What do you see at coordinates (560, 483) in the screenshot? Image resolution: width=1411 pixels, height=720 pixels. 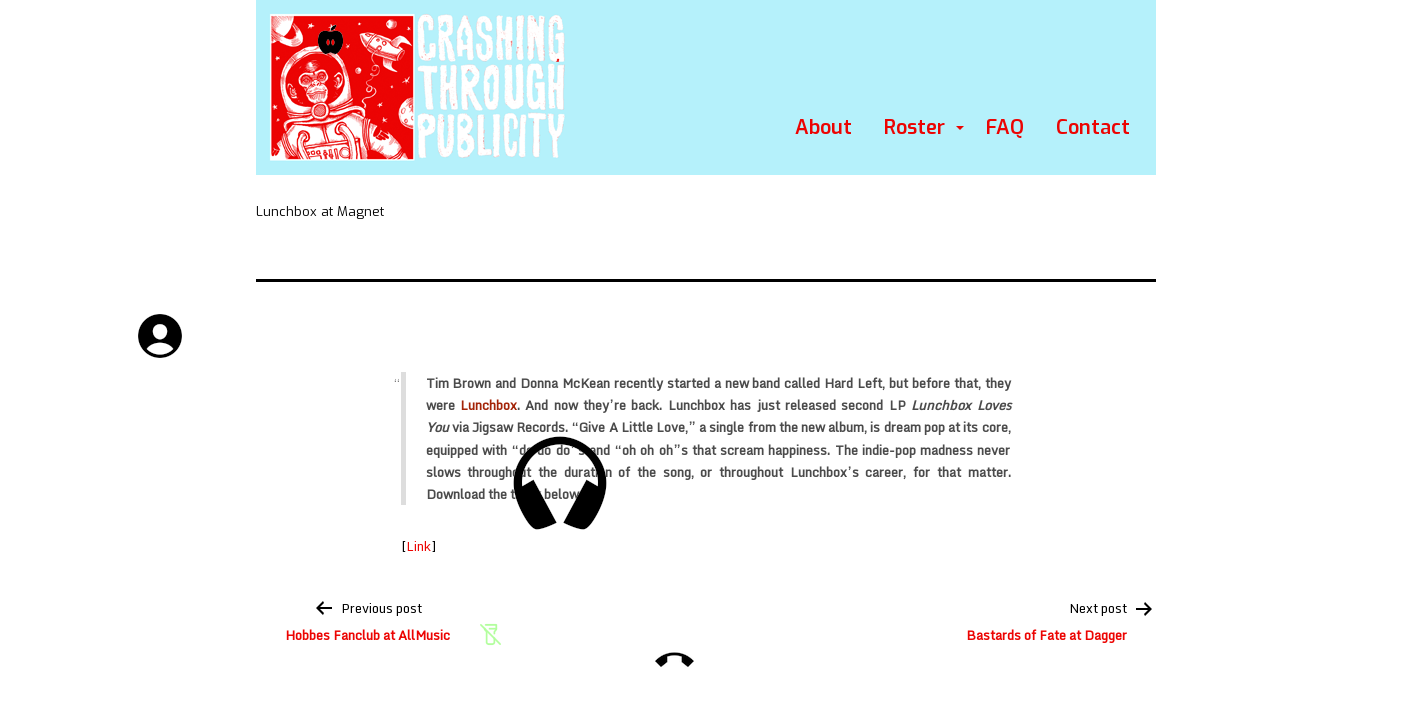 I see `contact customer support` at bounding box center [560, 483].